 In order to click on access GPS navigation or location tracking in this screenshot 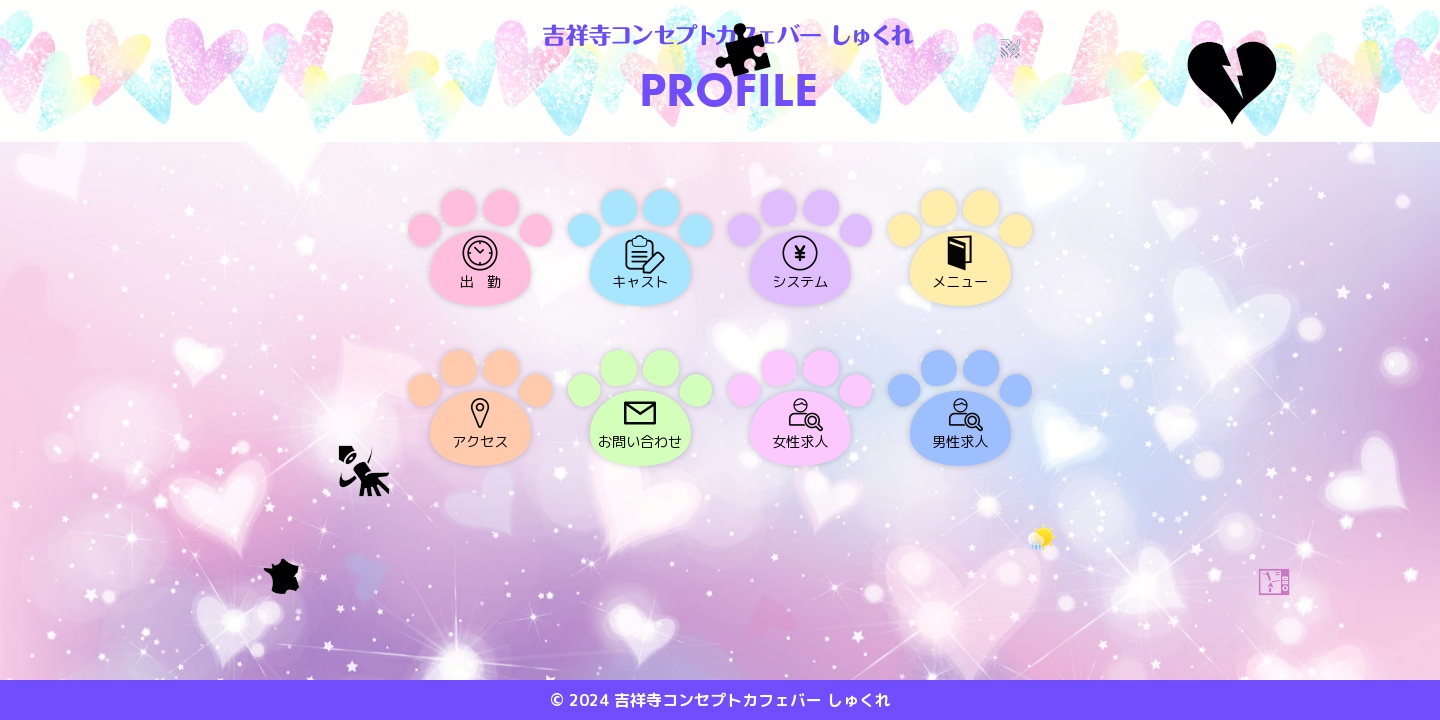, I will do `click(1274, 582)`.